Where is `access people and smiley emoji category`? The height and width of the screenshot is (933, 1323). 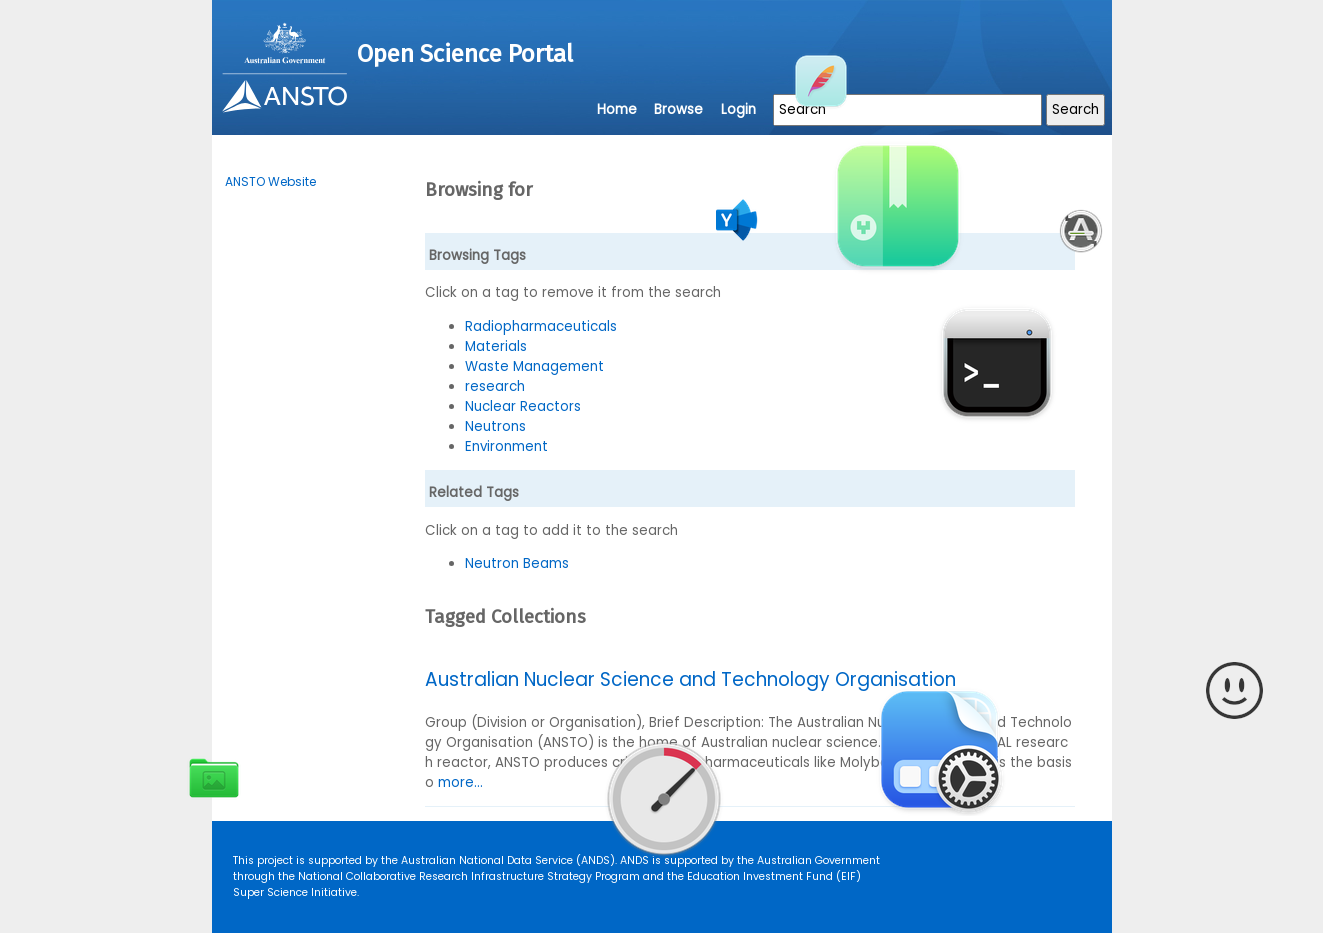
access people and smiley emoji category is located at coordinates (1234, 690).